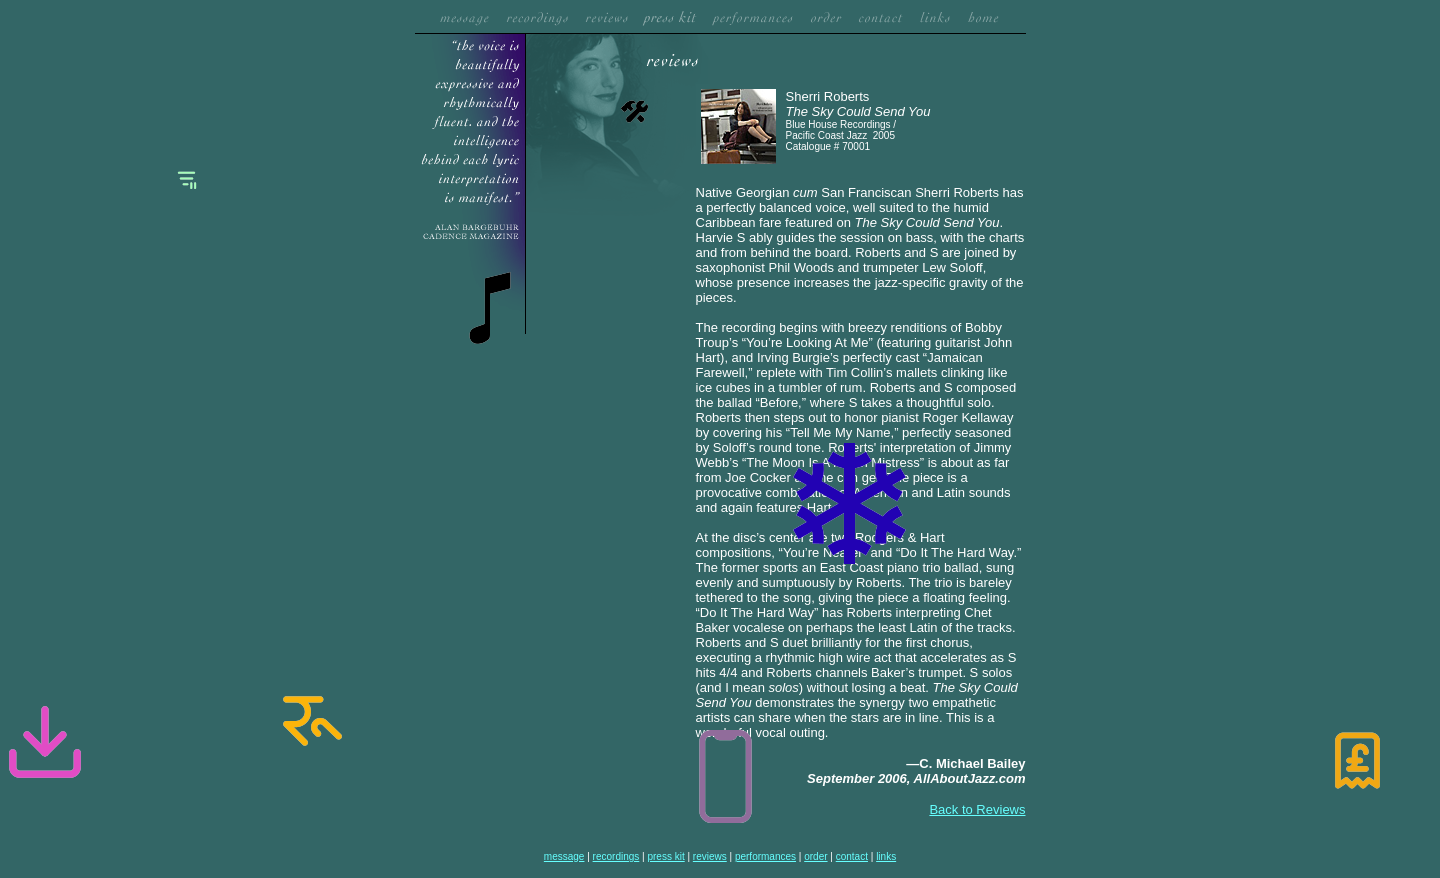  I want to click on switch to mobile view, so click(725, 776).